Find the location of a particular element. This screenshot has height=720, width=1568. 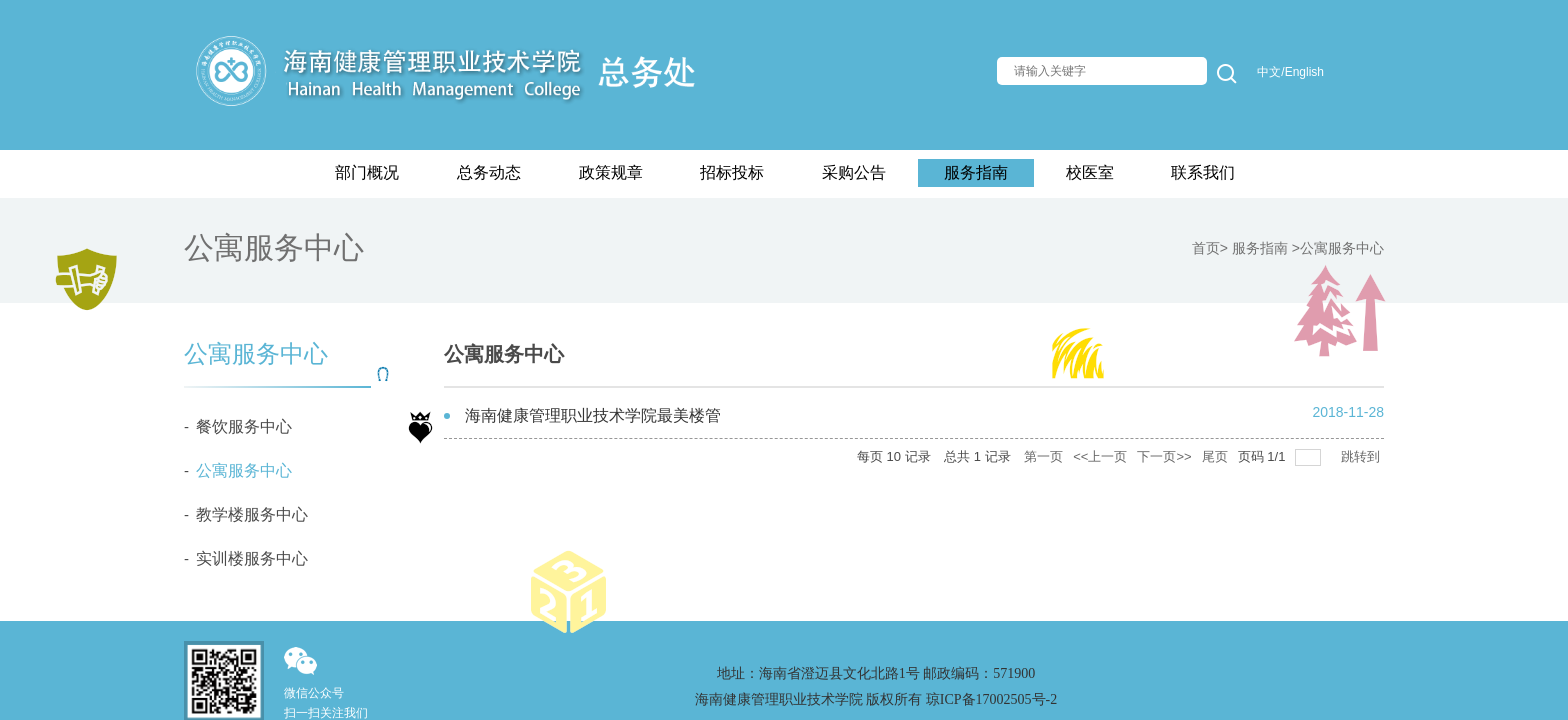

equip or attach a shield to your character is located at coordinates (87, 279).